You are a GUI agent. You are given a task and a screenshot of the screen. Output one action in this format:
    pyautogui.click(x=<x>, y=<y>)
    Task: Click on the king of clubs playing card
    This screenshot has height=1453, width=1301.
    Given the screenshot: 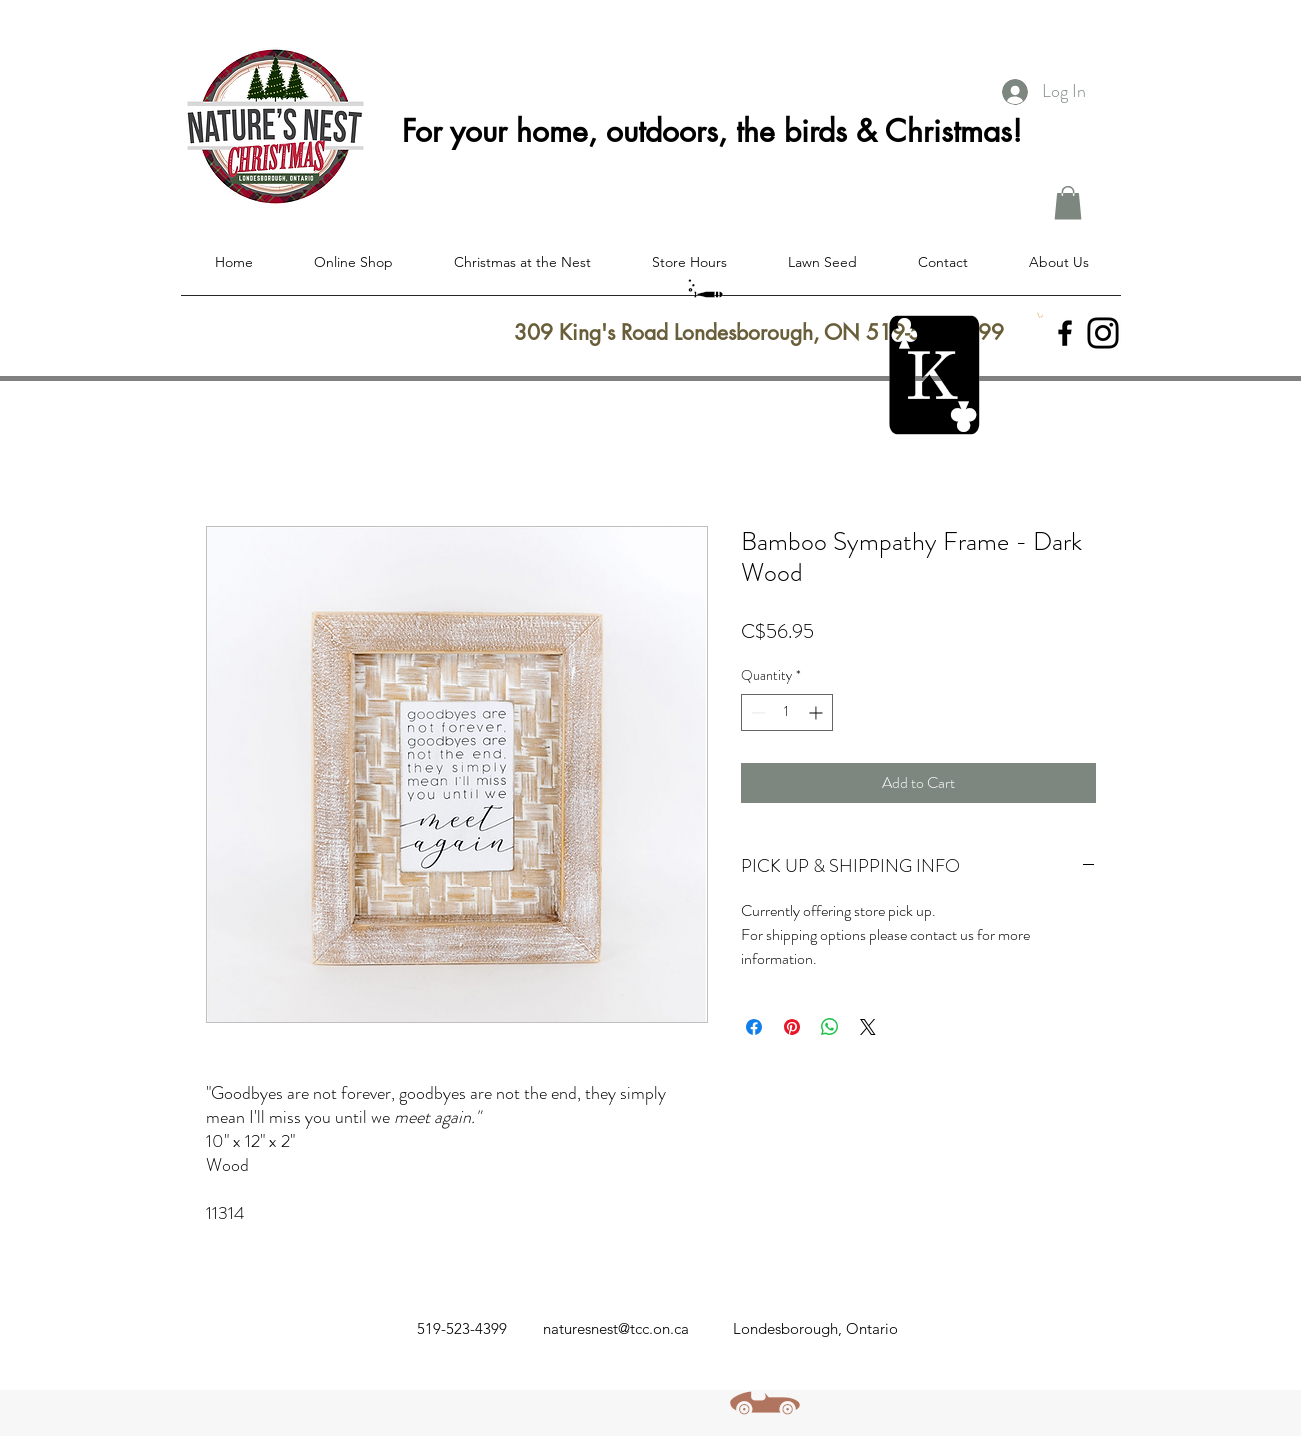 What is the action you would take?
    pyautogui.click(x=934, y=375)
    